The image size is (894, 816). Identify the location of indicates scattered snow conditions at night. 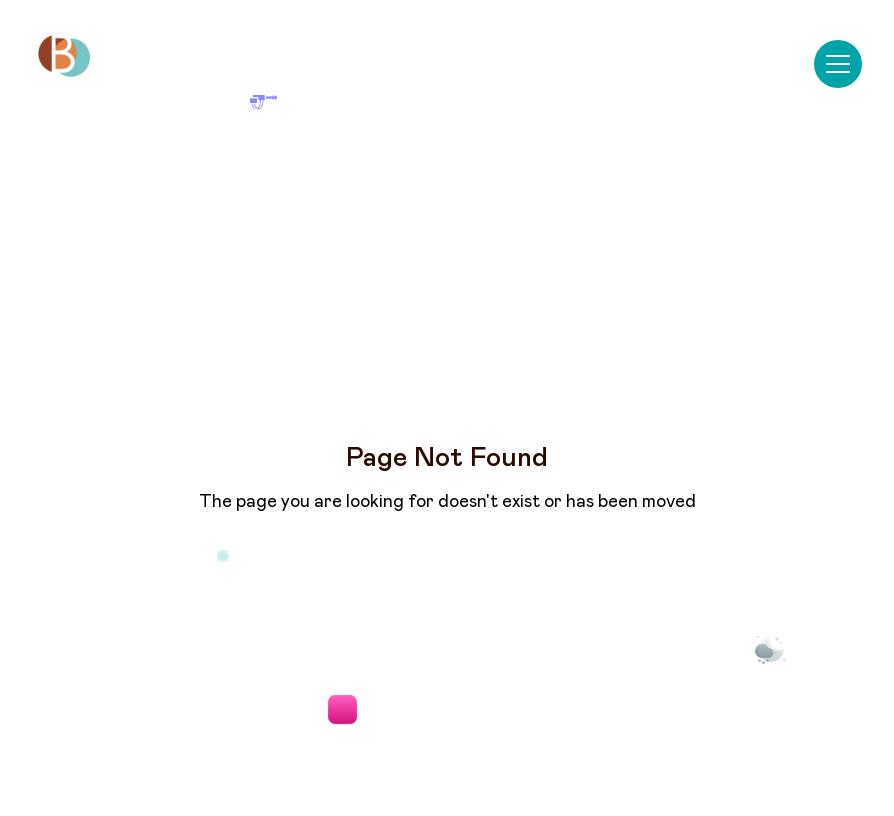
(770, 649).